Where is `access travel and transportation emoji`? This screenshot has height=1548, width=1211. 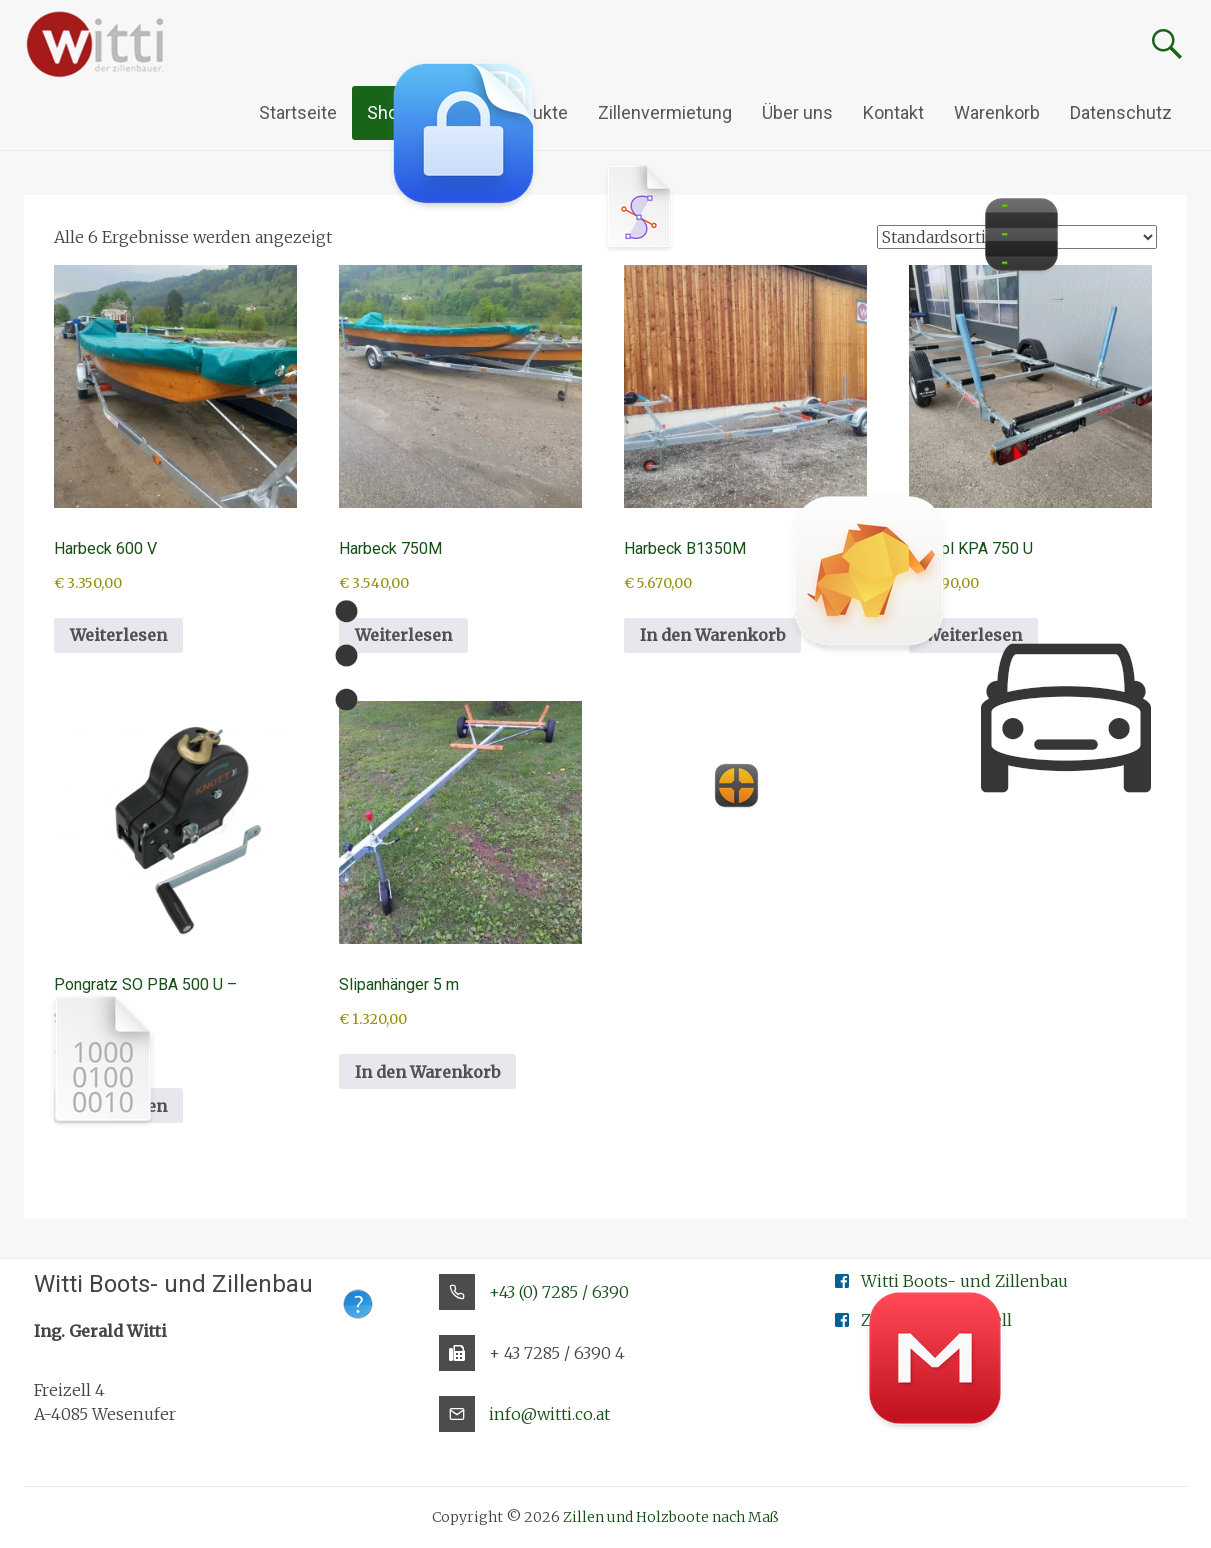 access travel and transportation emoji is located at coordinates (1066, 718).